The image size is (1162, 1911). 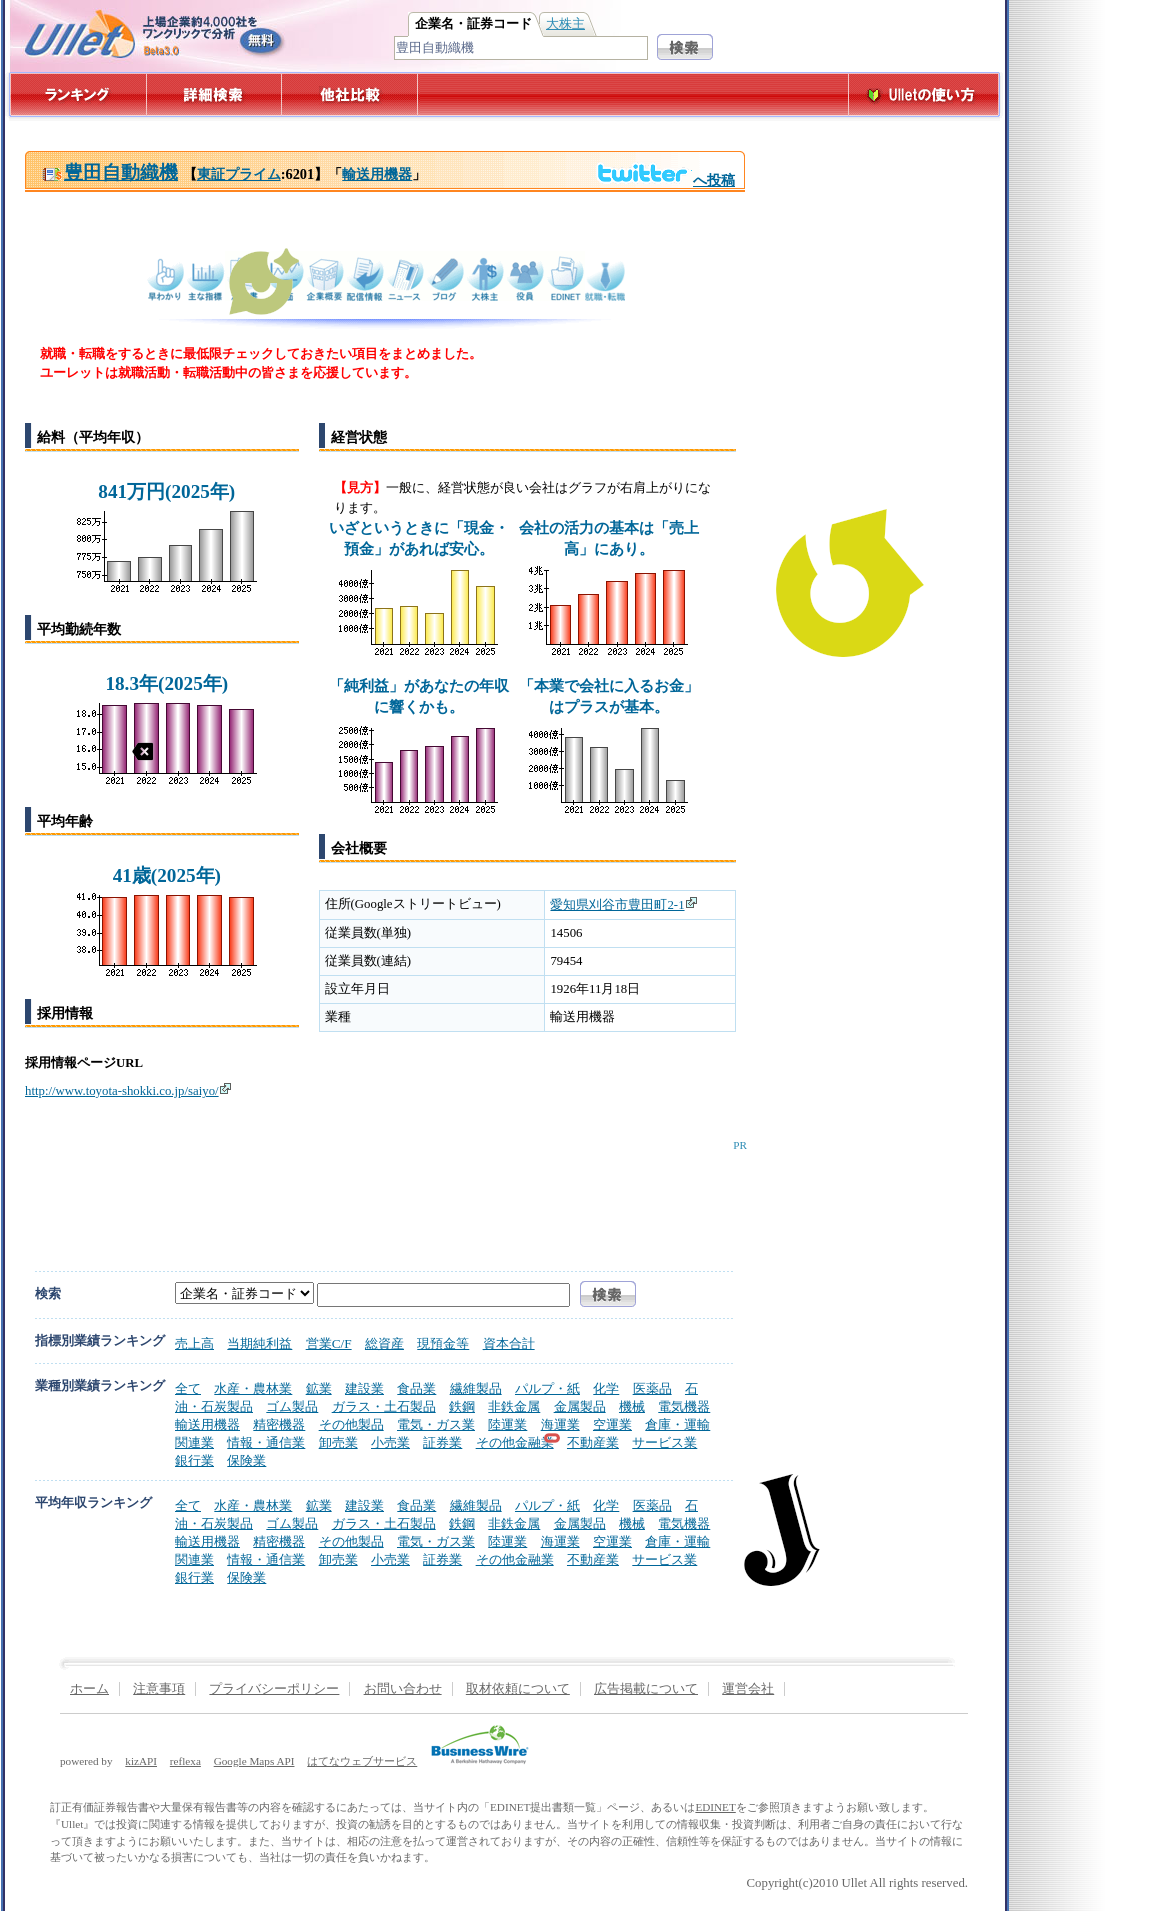 What do you see at coordinates (261, 283) in the screenshot?
I see `chat with ai assistant` at bounding box center [261, 283].